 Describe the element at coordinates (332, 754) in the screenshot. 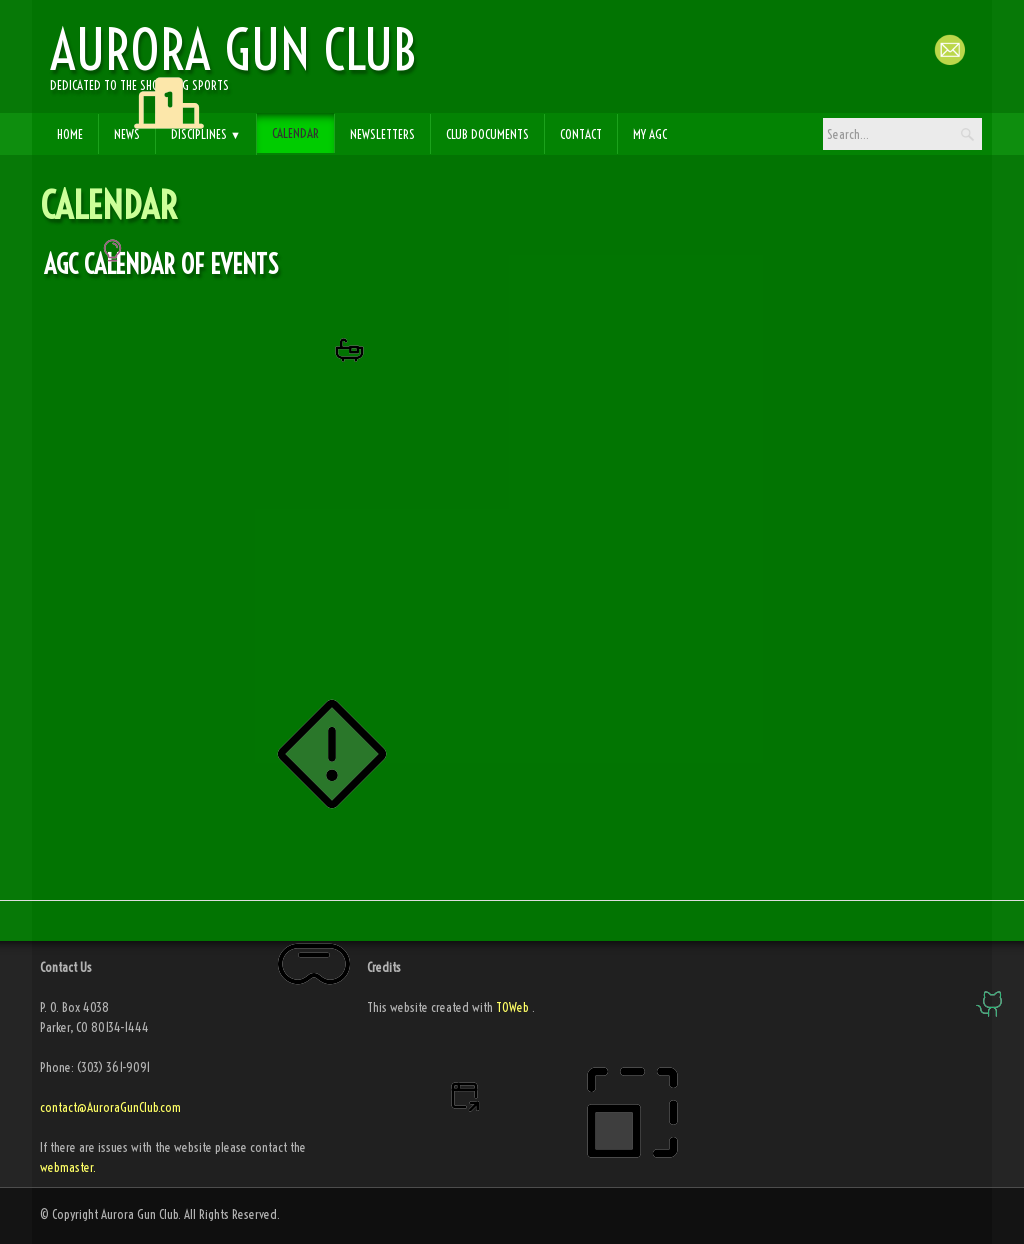

I see `indicates a warning or caution state` at that location.